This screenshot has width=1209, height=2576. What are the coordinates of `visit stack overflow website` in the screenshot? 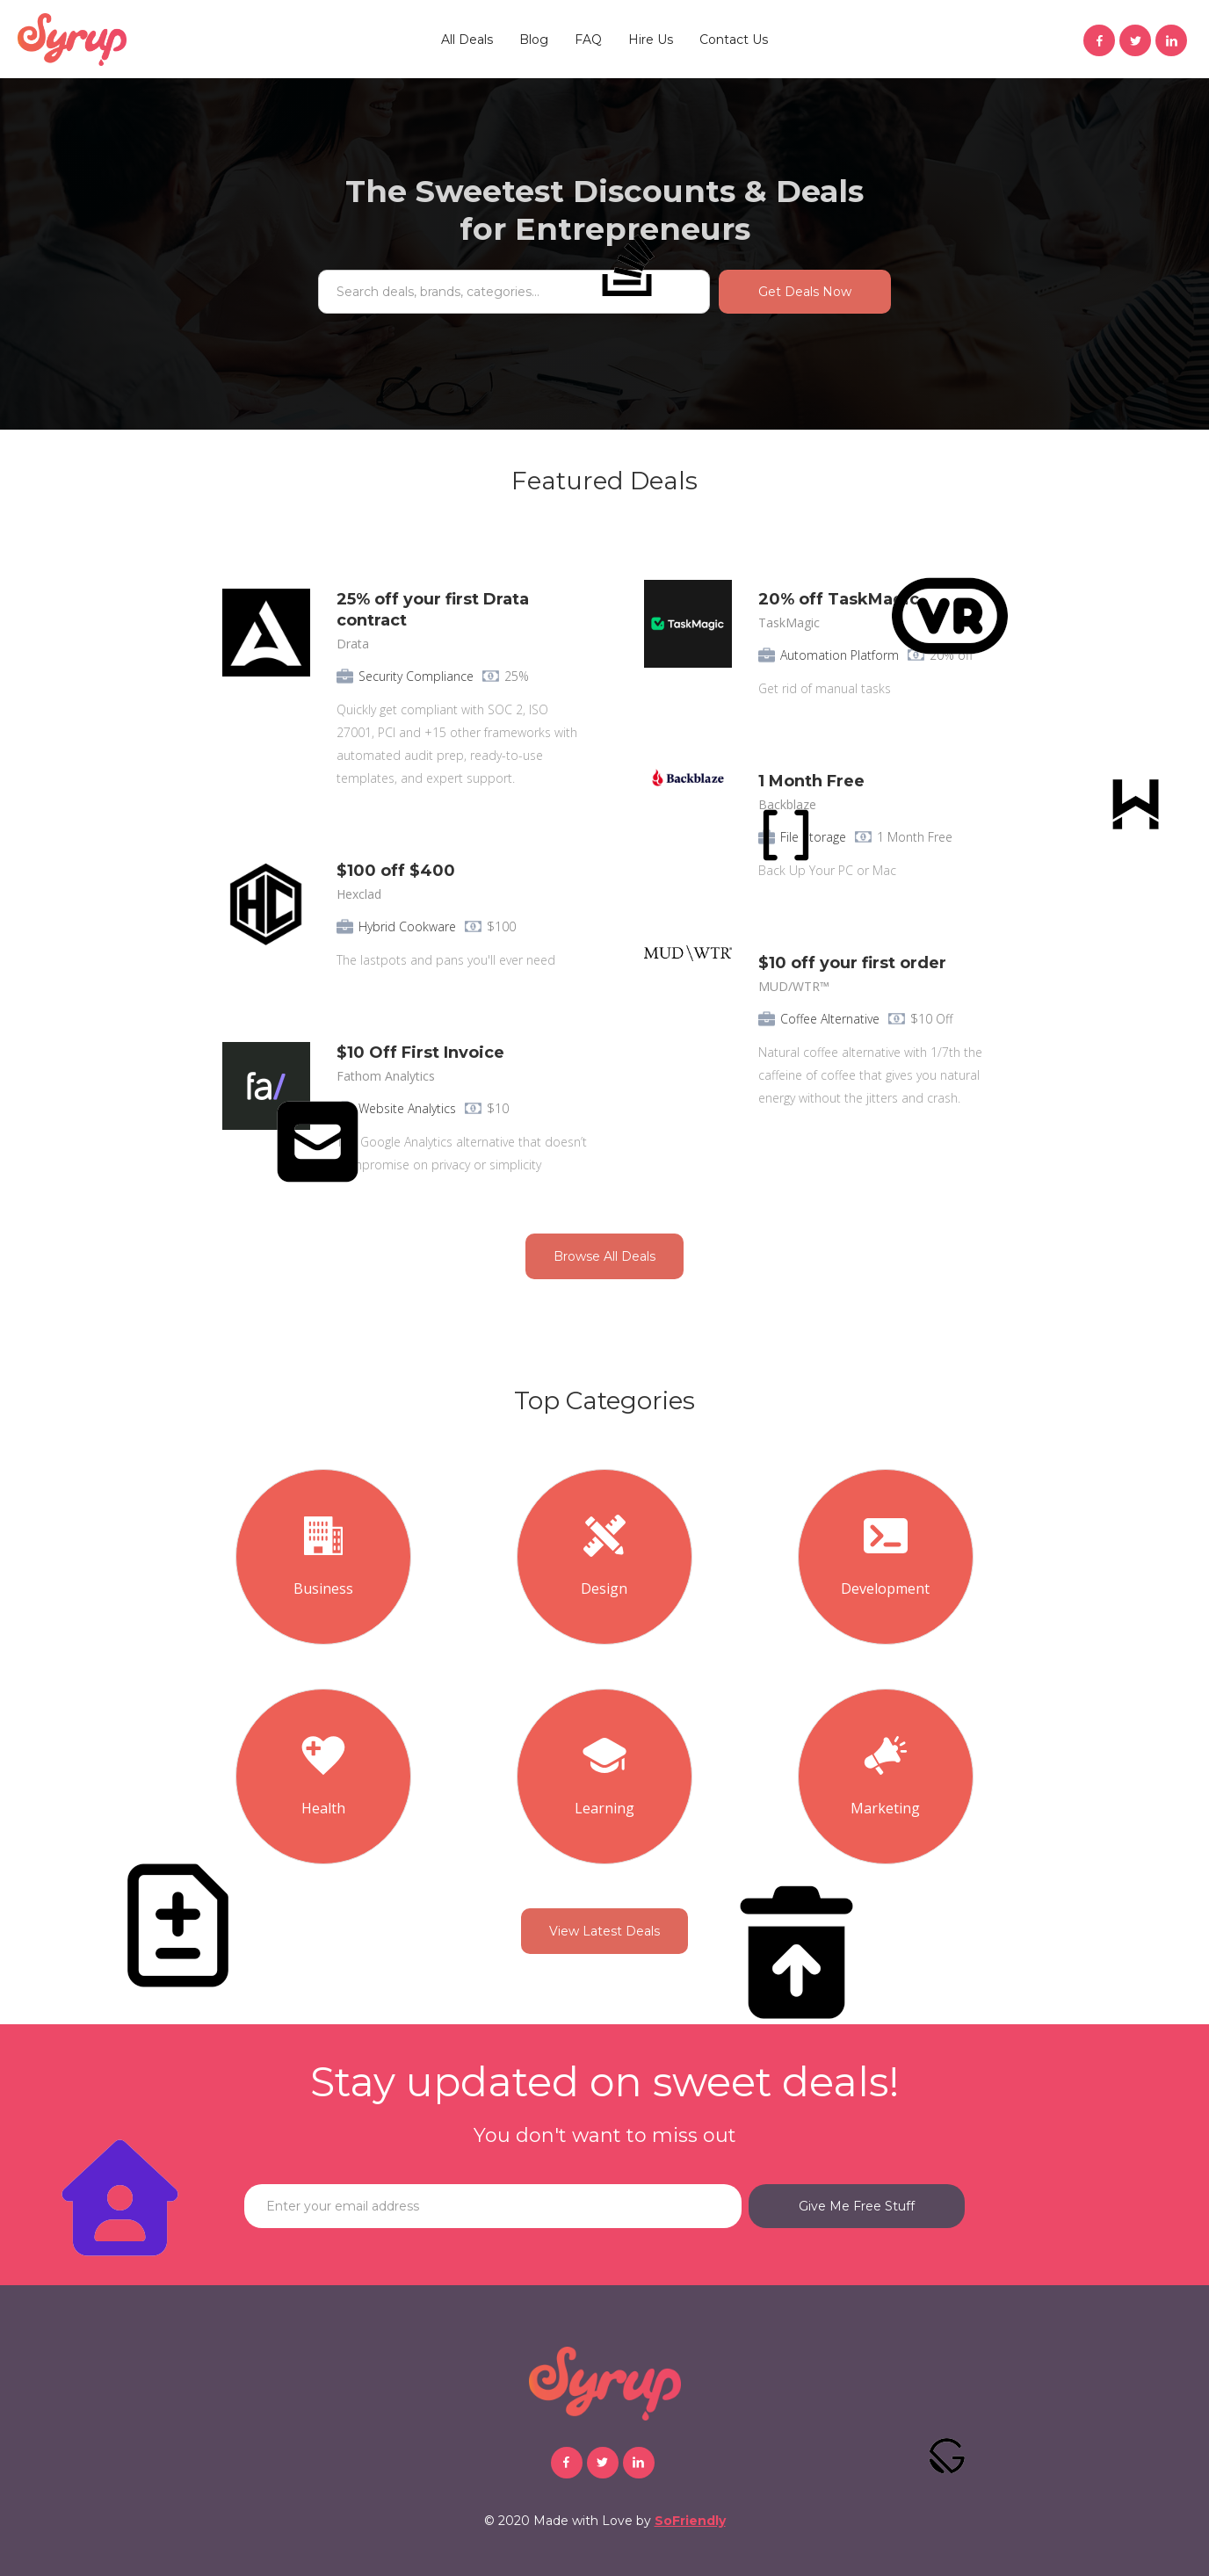 It's located at (628, 265).